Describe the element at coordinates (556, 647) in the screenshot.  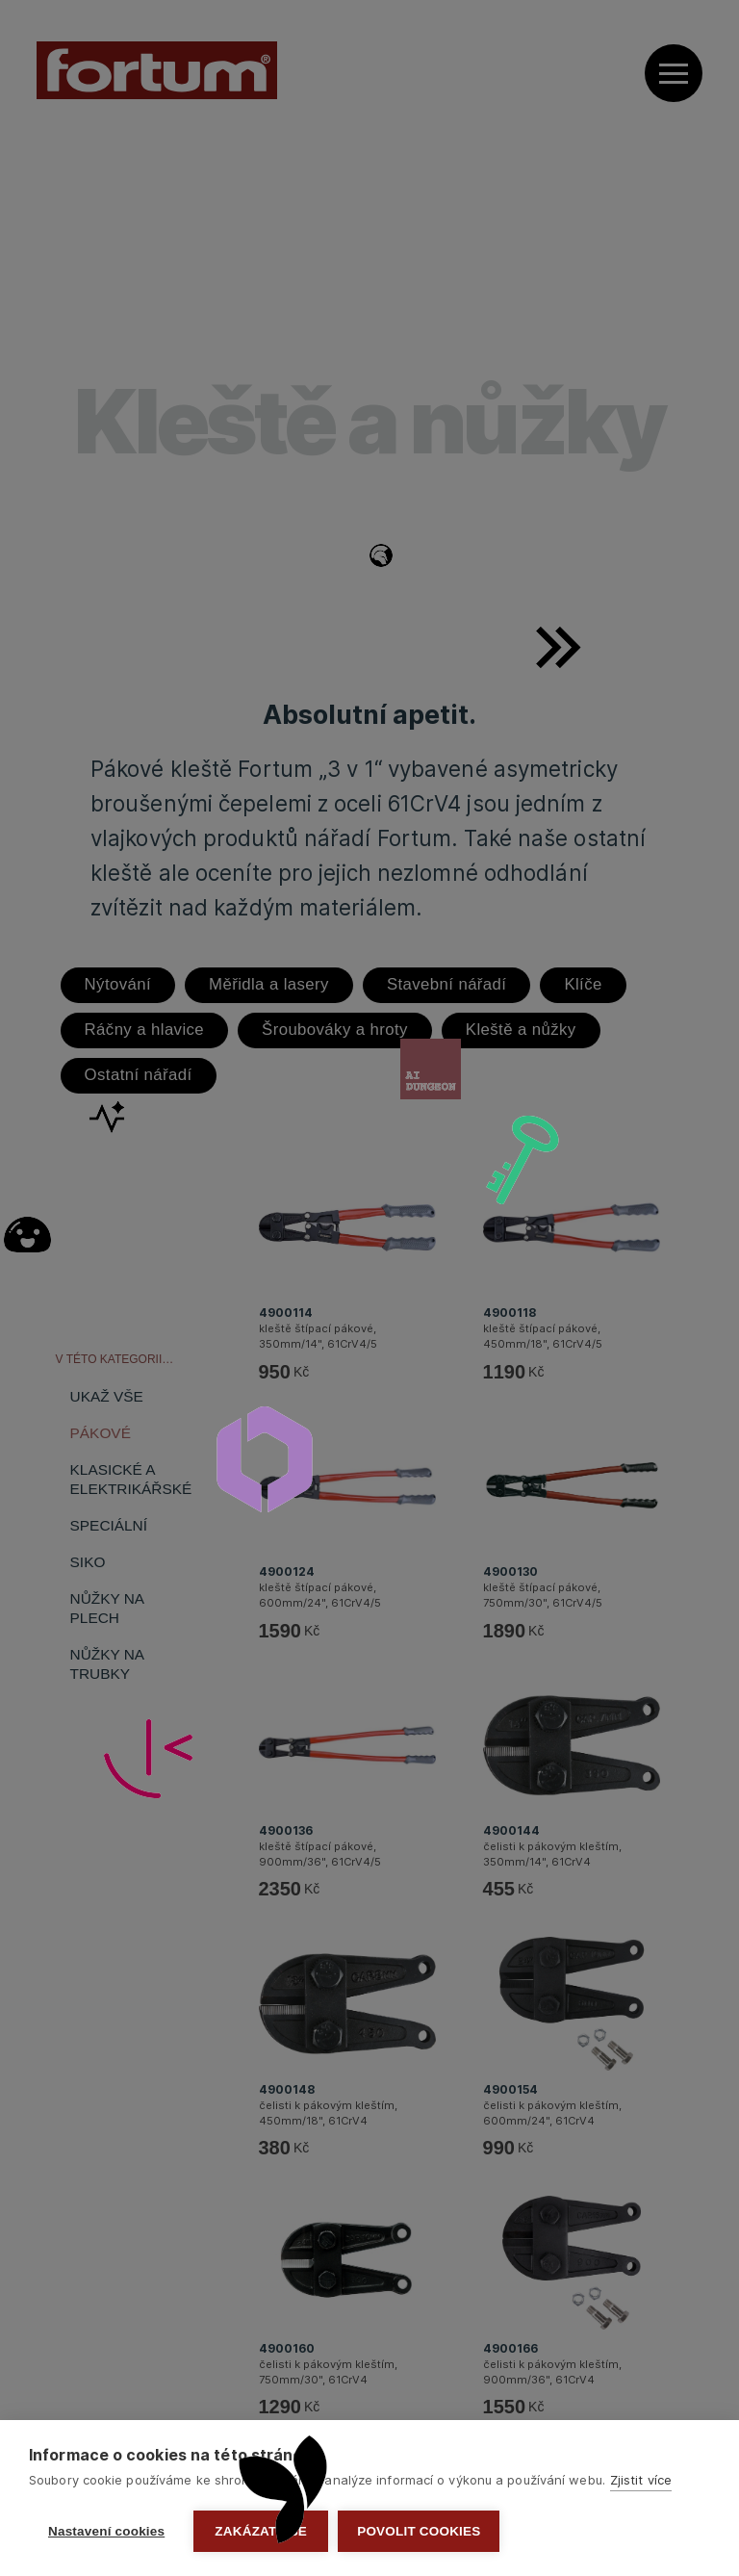
I see `skip forward or advance to next item` at that location.